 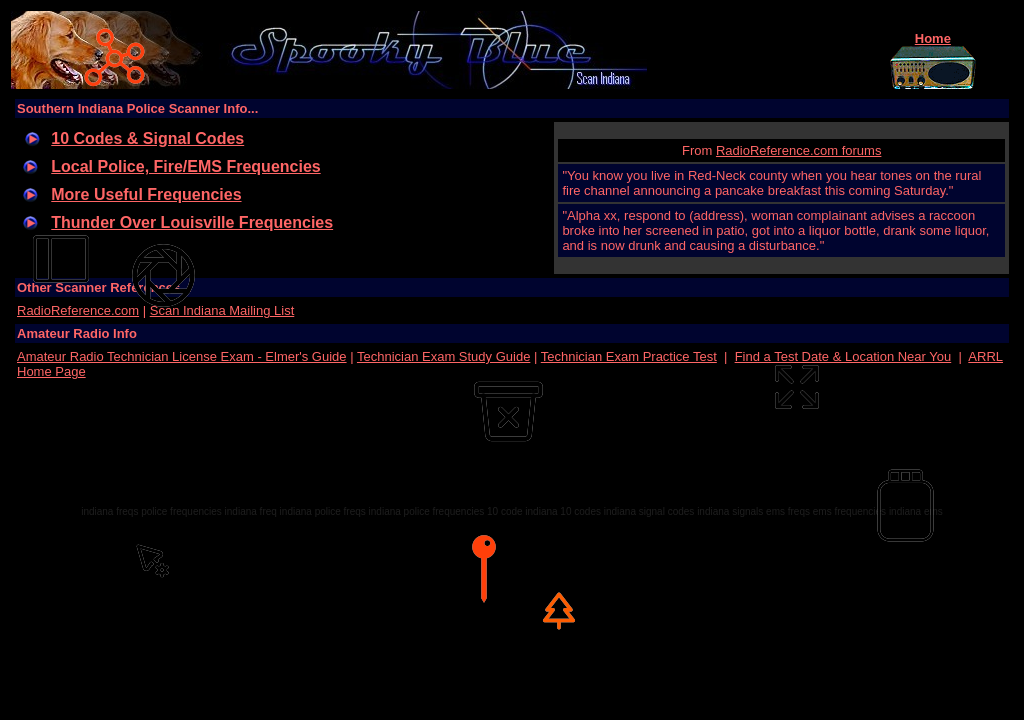 I want to click on toggle sidebar panel visibility, so click(x=61, y=259).